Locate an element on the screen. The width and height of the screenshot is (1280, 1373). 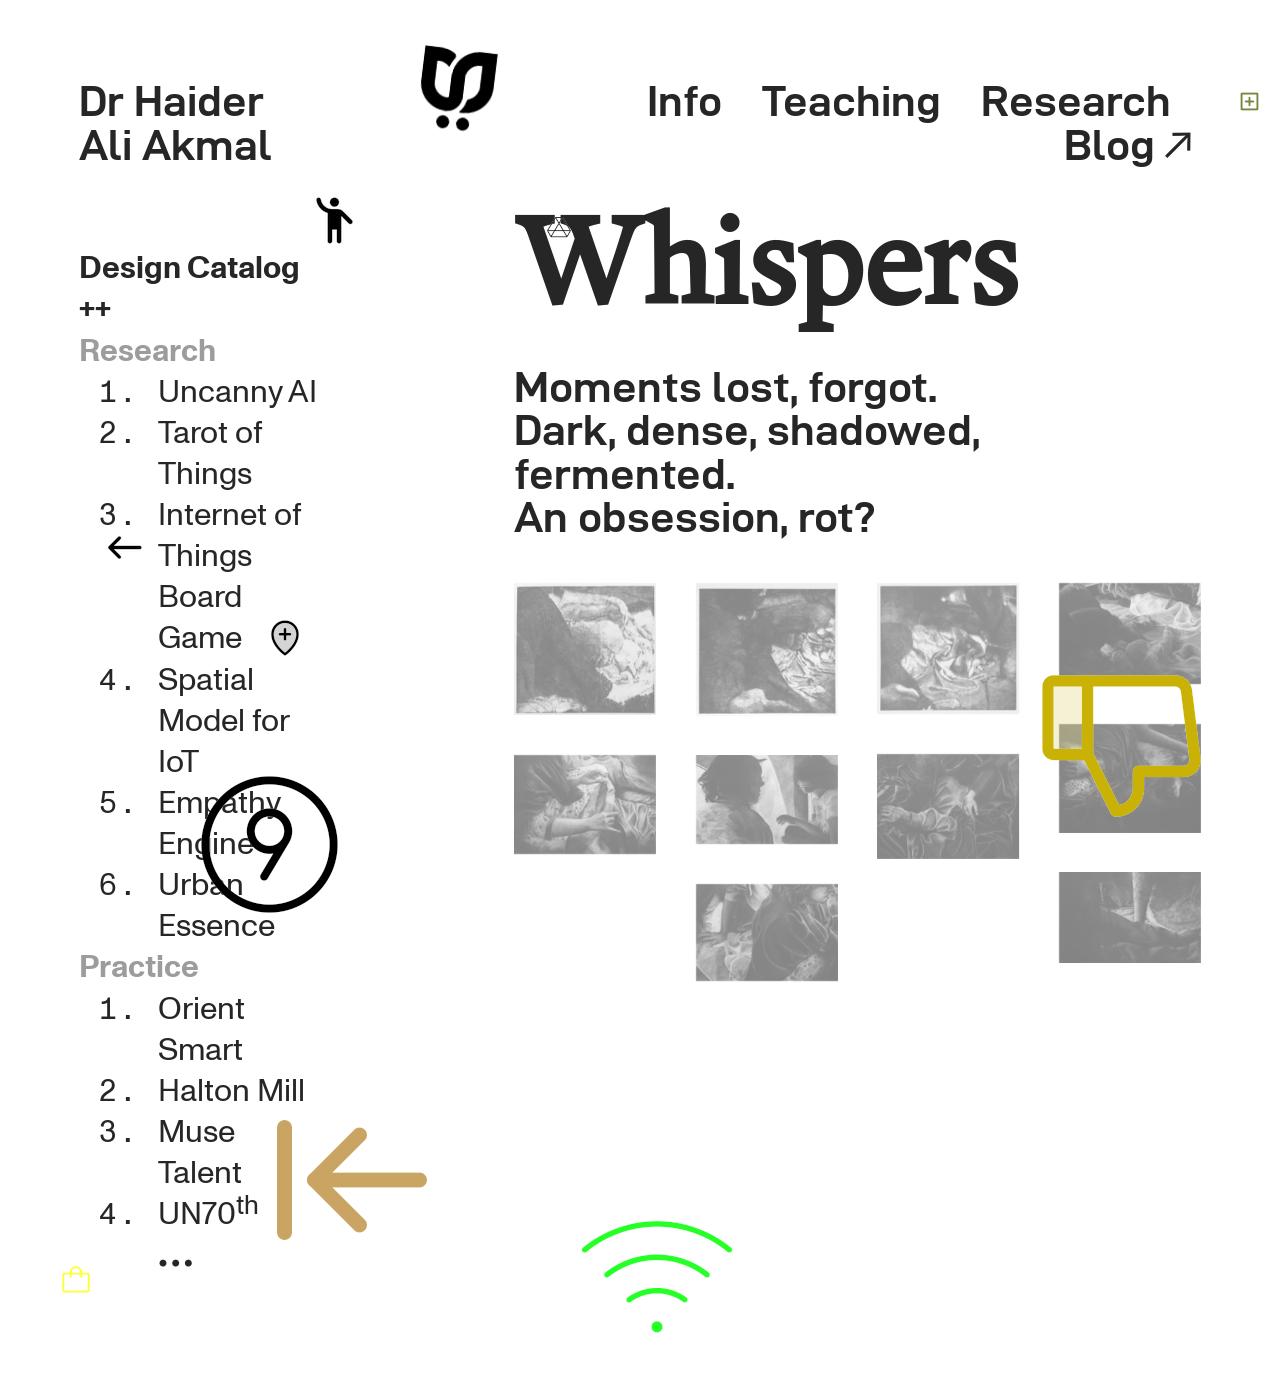
navigate to the beginning of content is located at coordinates (352, 1180).